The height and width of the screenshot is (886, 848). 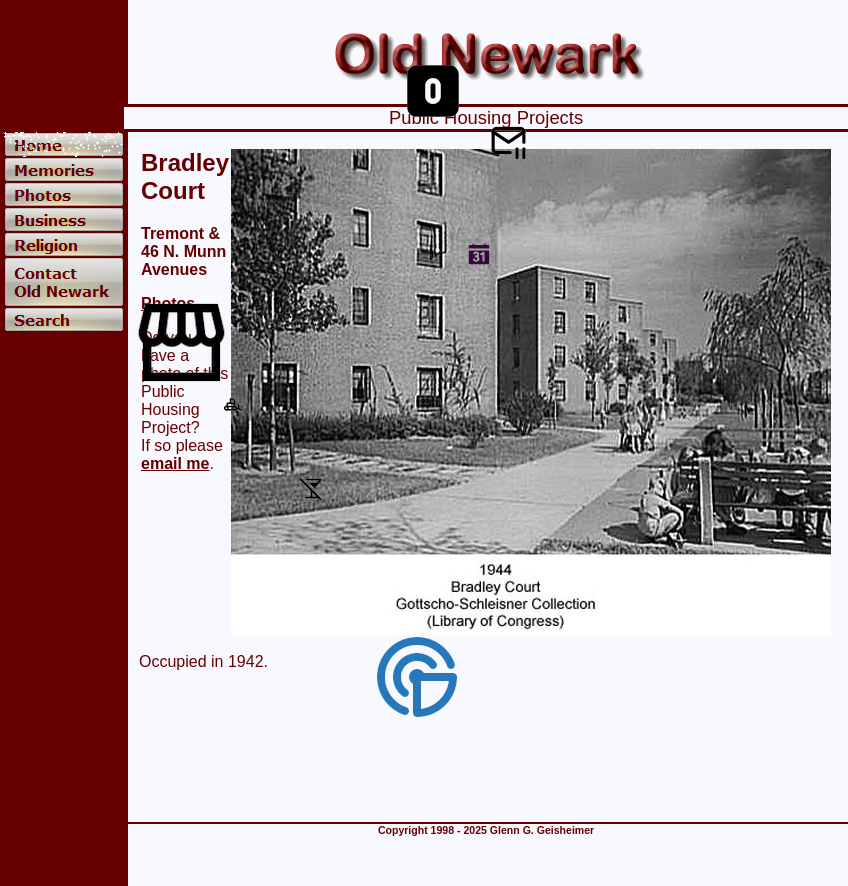 I want to click on indicates alcohol-free zone or no drinks allowed, so click(x=311, y=488).